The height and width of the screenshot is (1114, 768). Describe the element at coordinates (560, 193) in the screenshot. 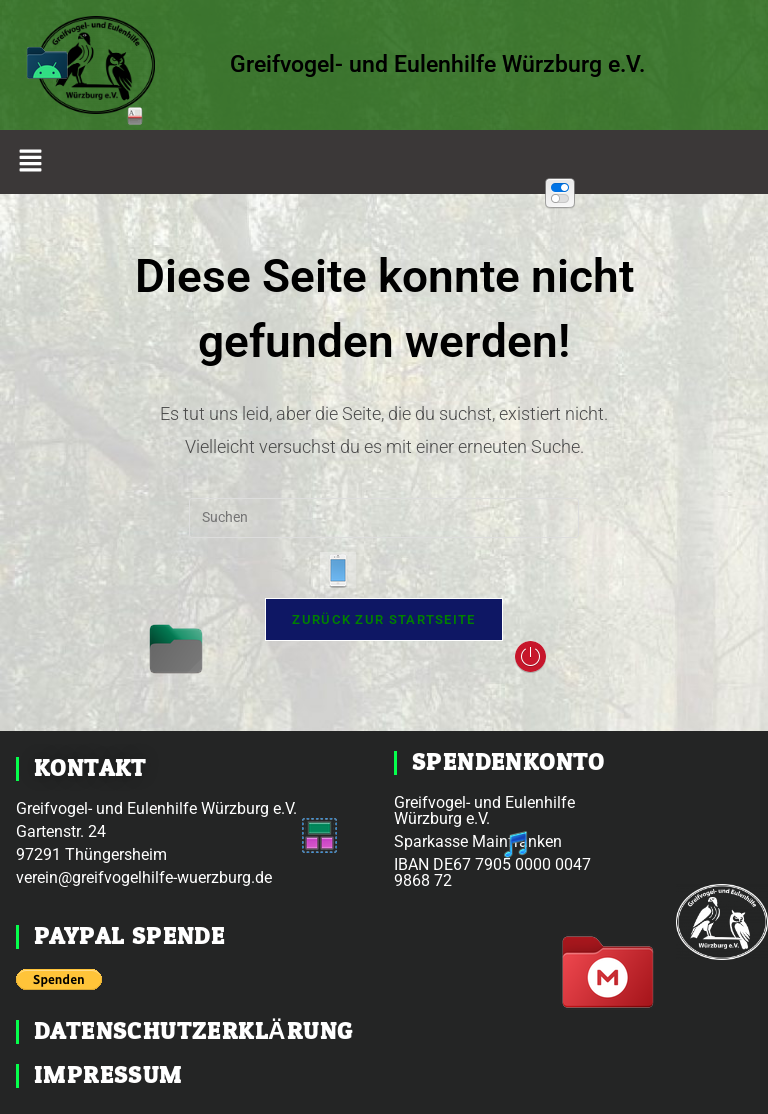

I see `open system settings or preferences` at that location.